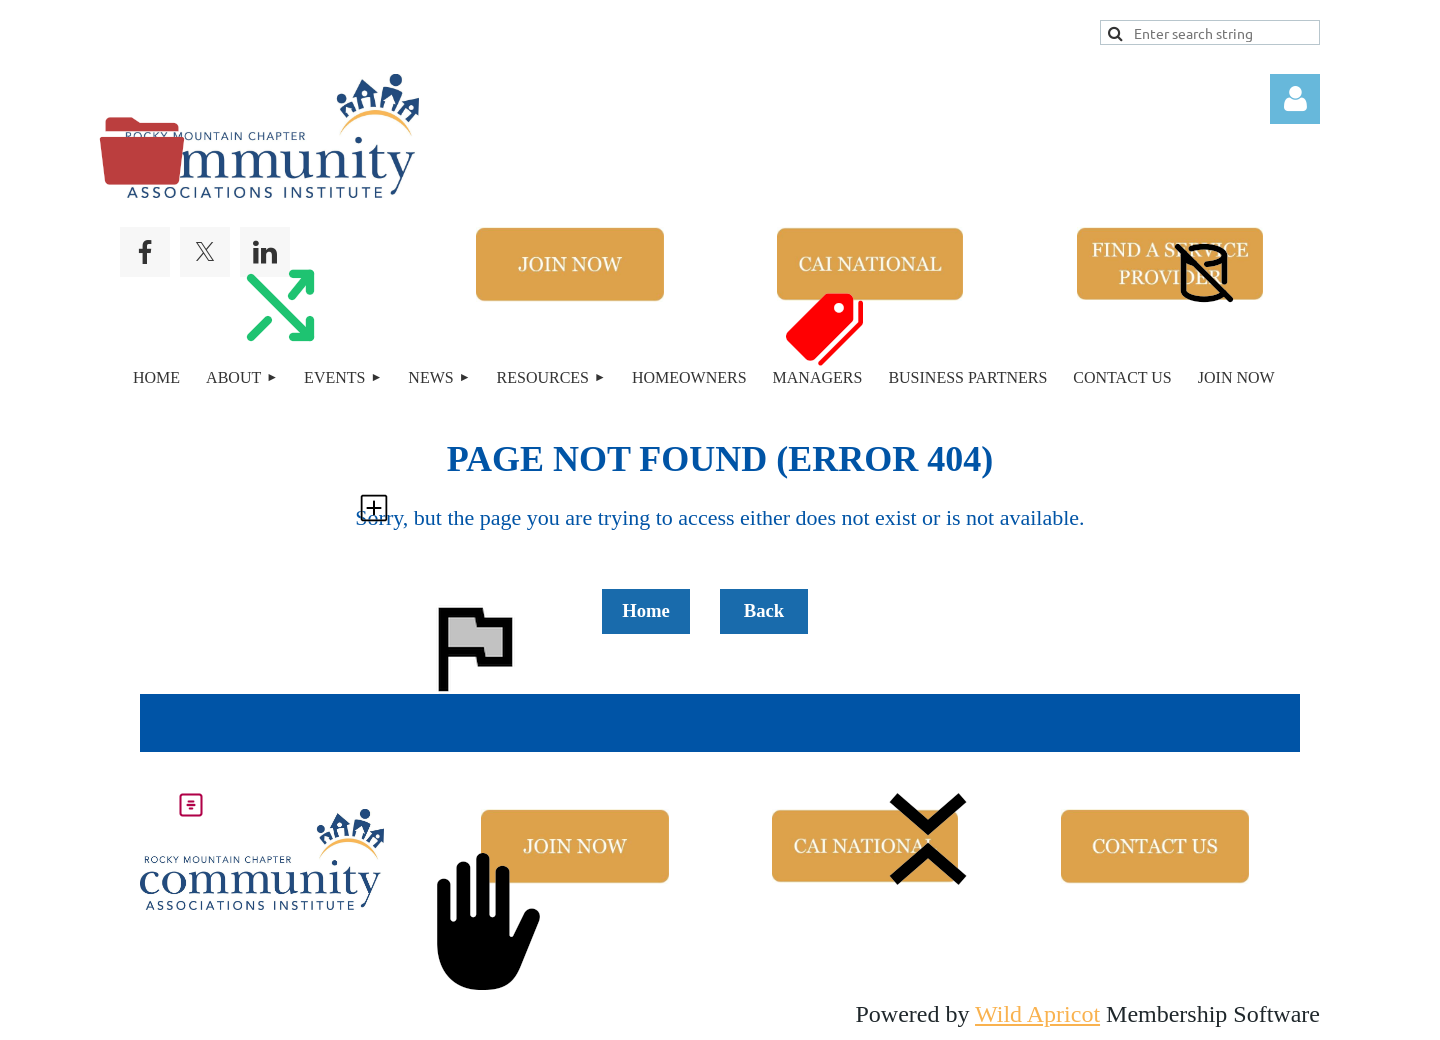 The width and height of the screenshot is (1440, 1040). Describe the element at coordinates (374, 508) in the screenshot. I see `add new file or content to a diff` at that location.